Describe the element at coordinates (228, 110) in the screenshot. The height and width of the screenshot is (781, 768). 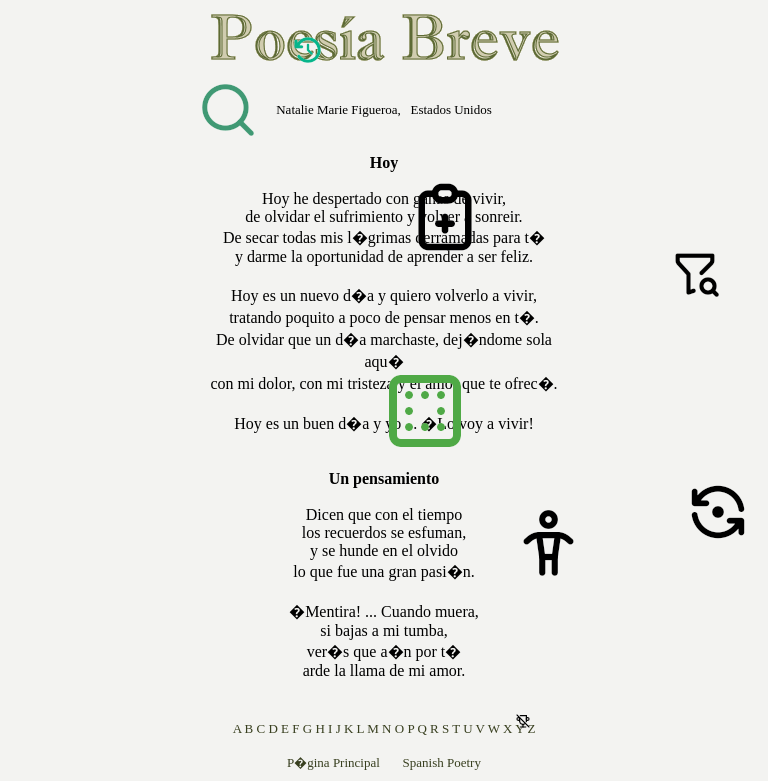
I see `search for content or items` at that location.